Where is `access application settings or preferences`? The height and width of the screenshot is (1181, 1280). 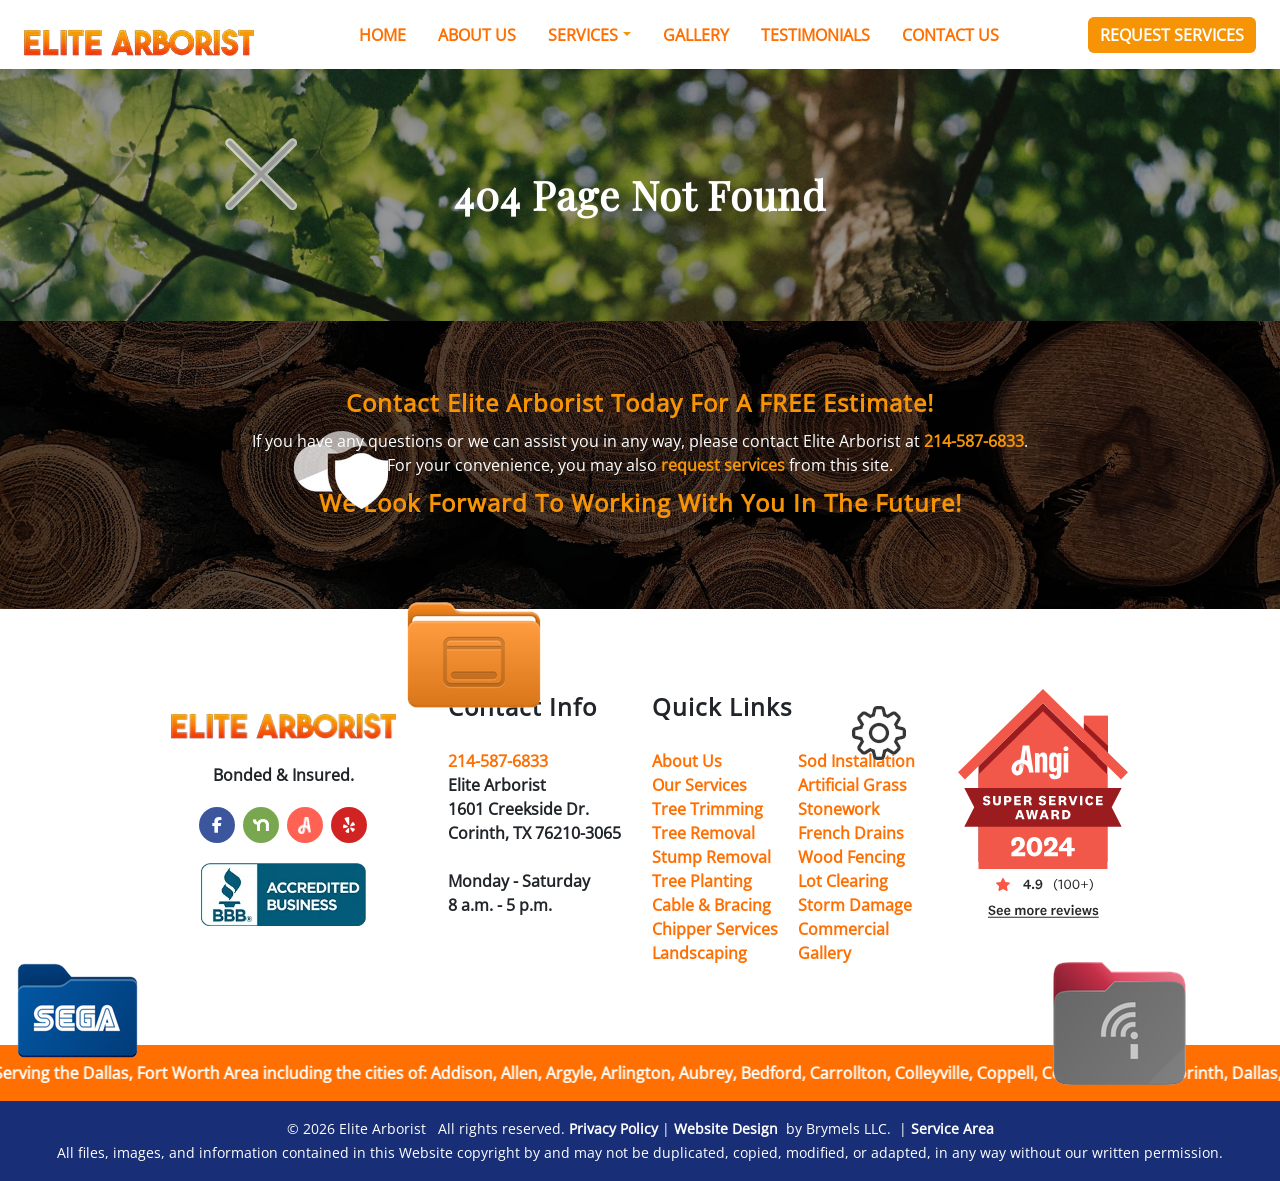 access application settings or preferences is located at coordinates (879, 733).